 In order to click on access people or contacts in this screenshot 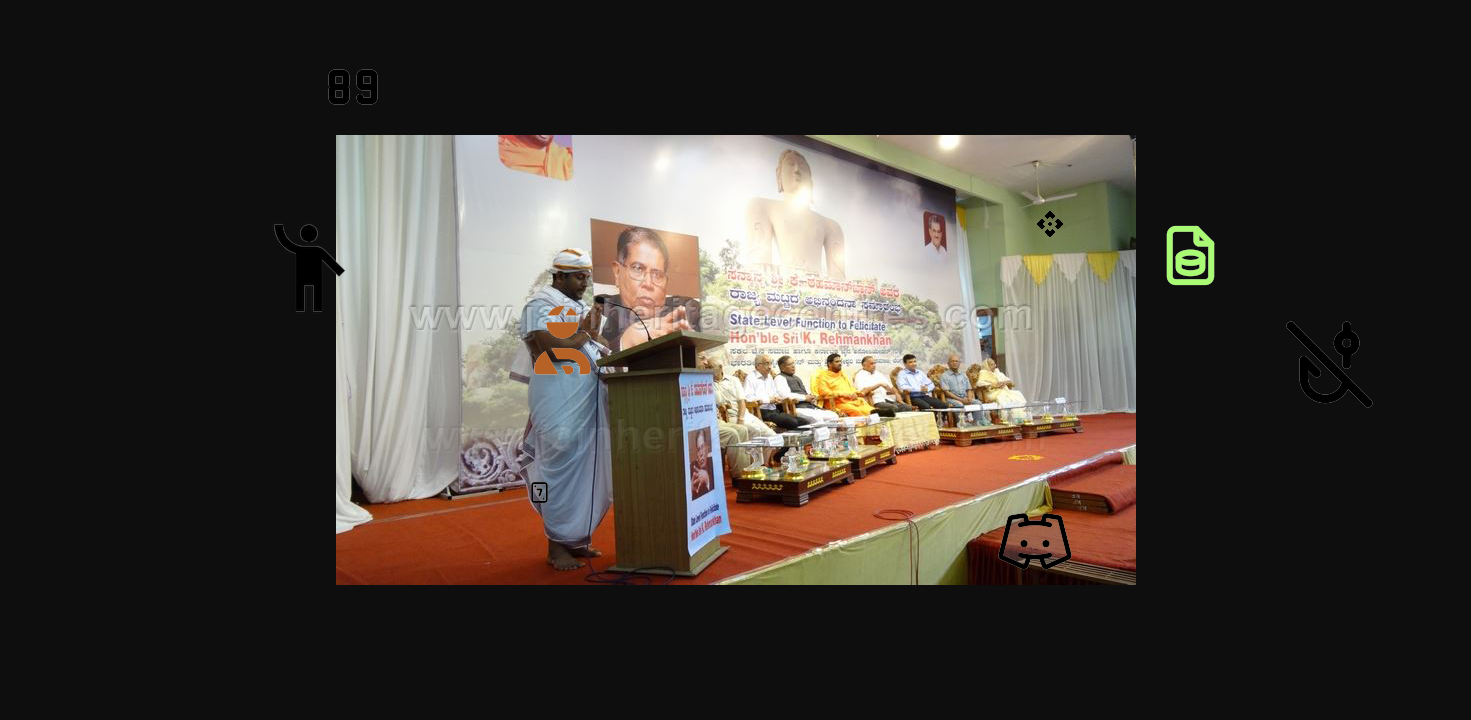, I will do `click(309, 268)`.